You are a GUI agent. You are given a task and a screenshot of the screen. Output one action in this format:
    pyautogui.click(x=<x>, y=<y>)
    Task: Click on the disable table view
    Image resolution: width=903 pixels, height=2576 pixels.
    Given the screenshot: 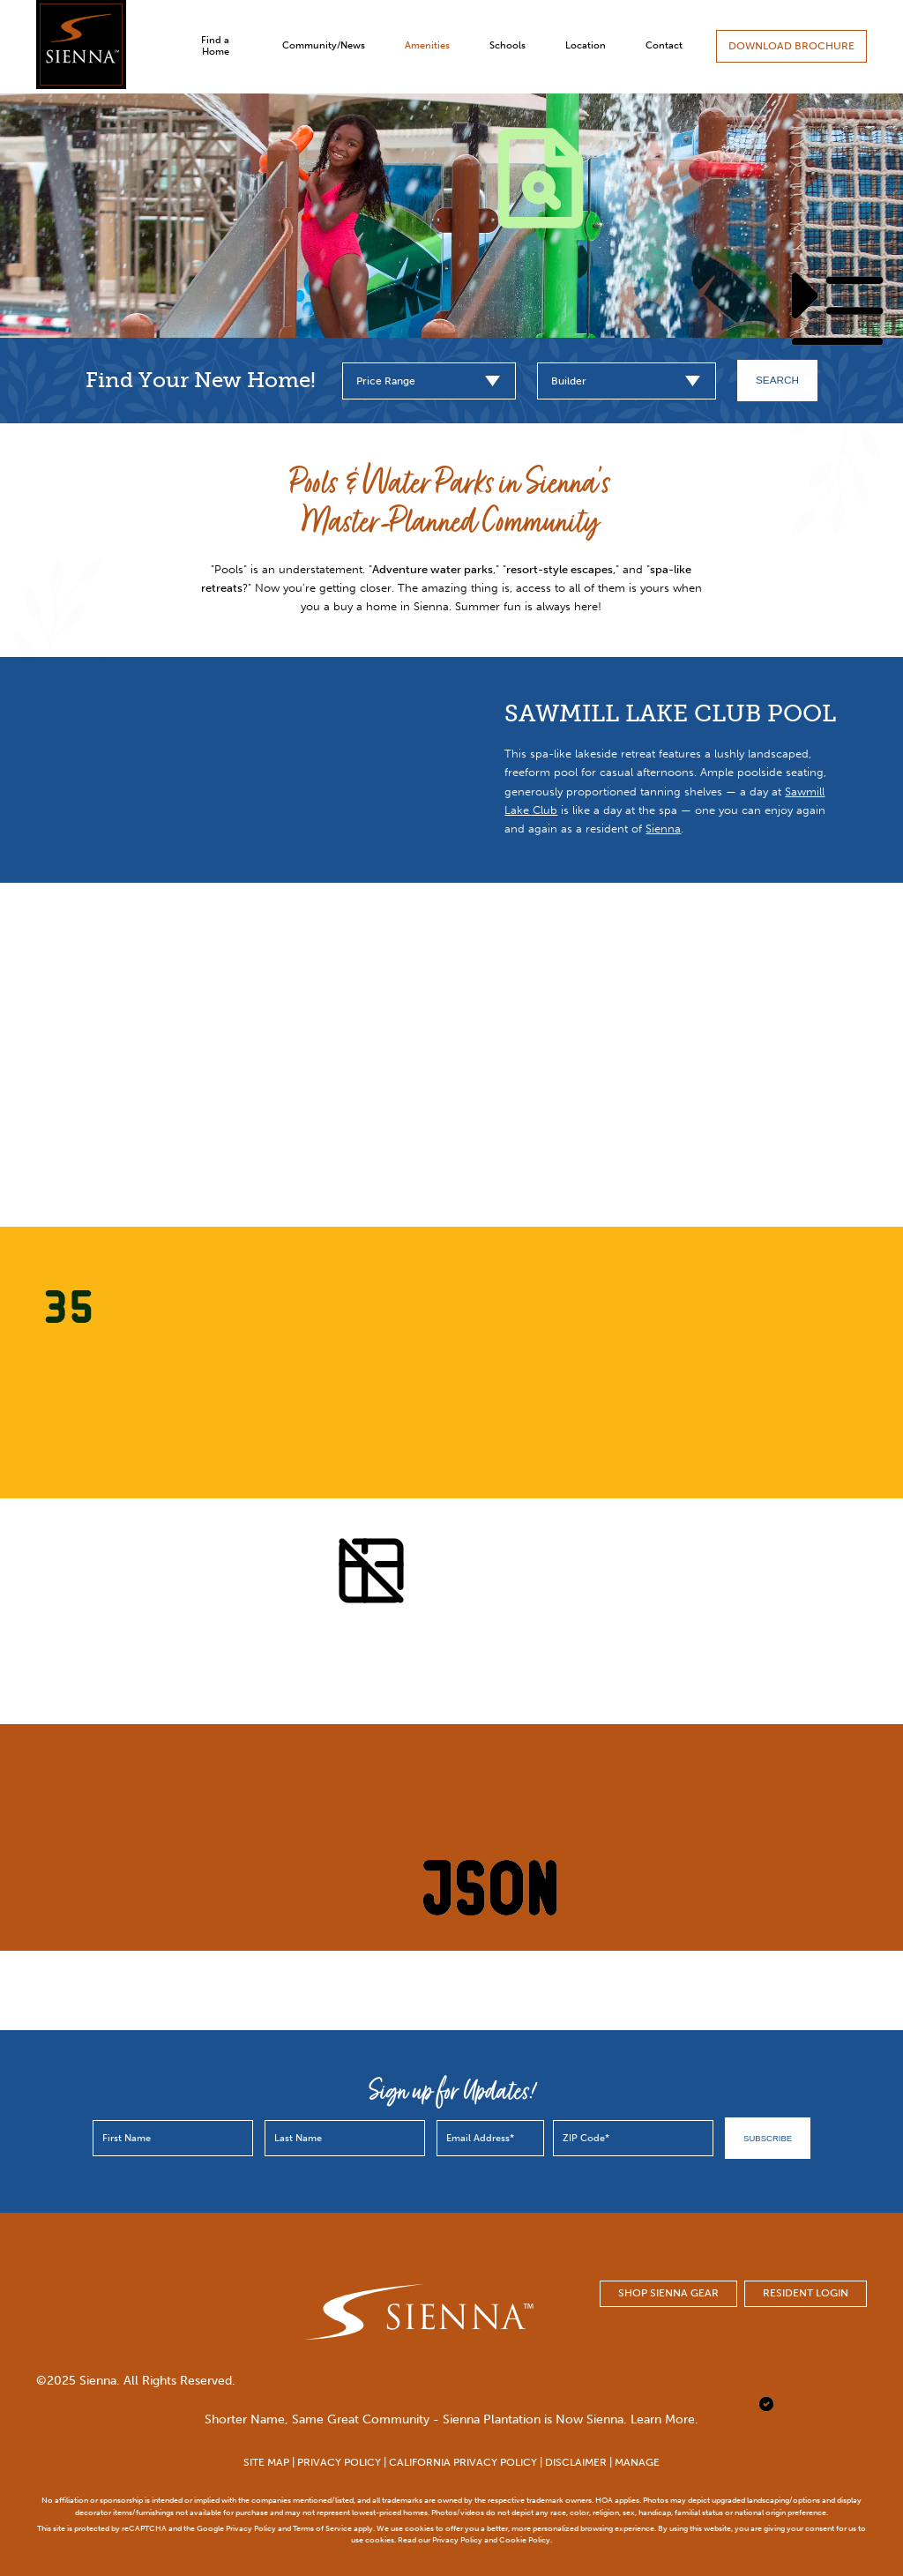 What is the action you would take?
    pyautogui.click(x=371, y=1571)
    